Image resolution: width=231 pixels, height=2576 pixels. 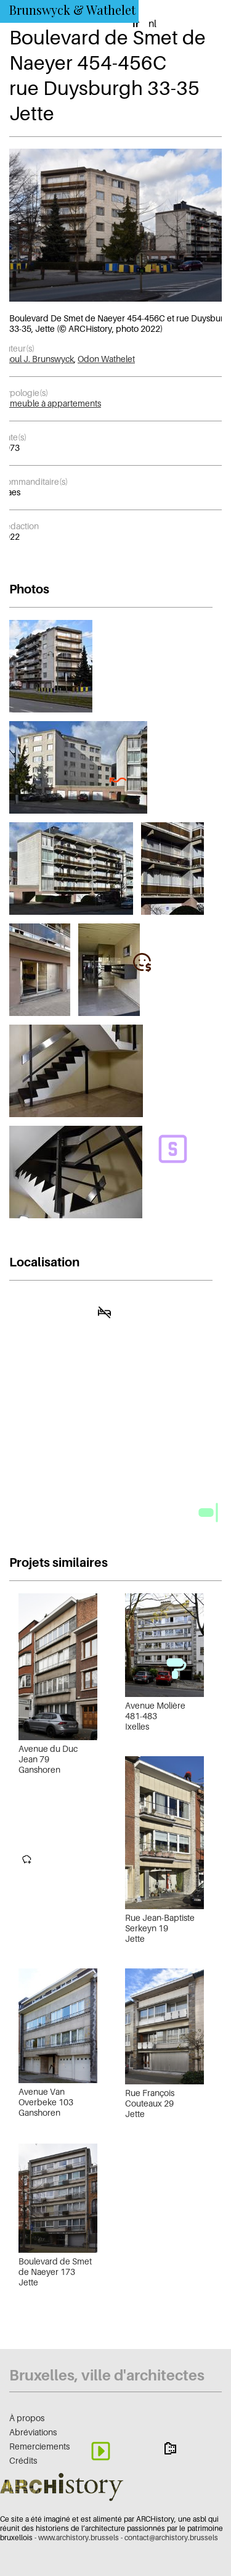 What do you see at coordinates (172, 1149) in the screenshot?
I see `indicates a shortcut or keyboard shortcut function` at bounding box center [172, 1149].